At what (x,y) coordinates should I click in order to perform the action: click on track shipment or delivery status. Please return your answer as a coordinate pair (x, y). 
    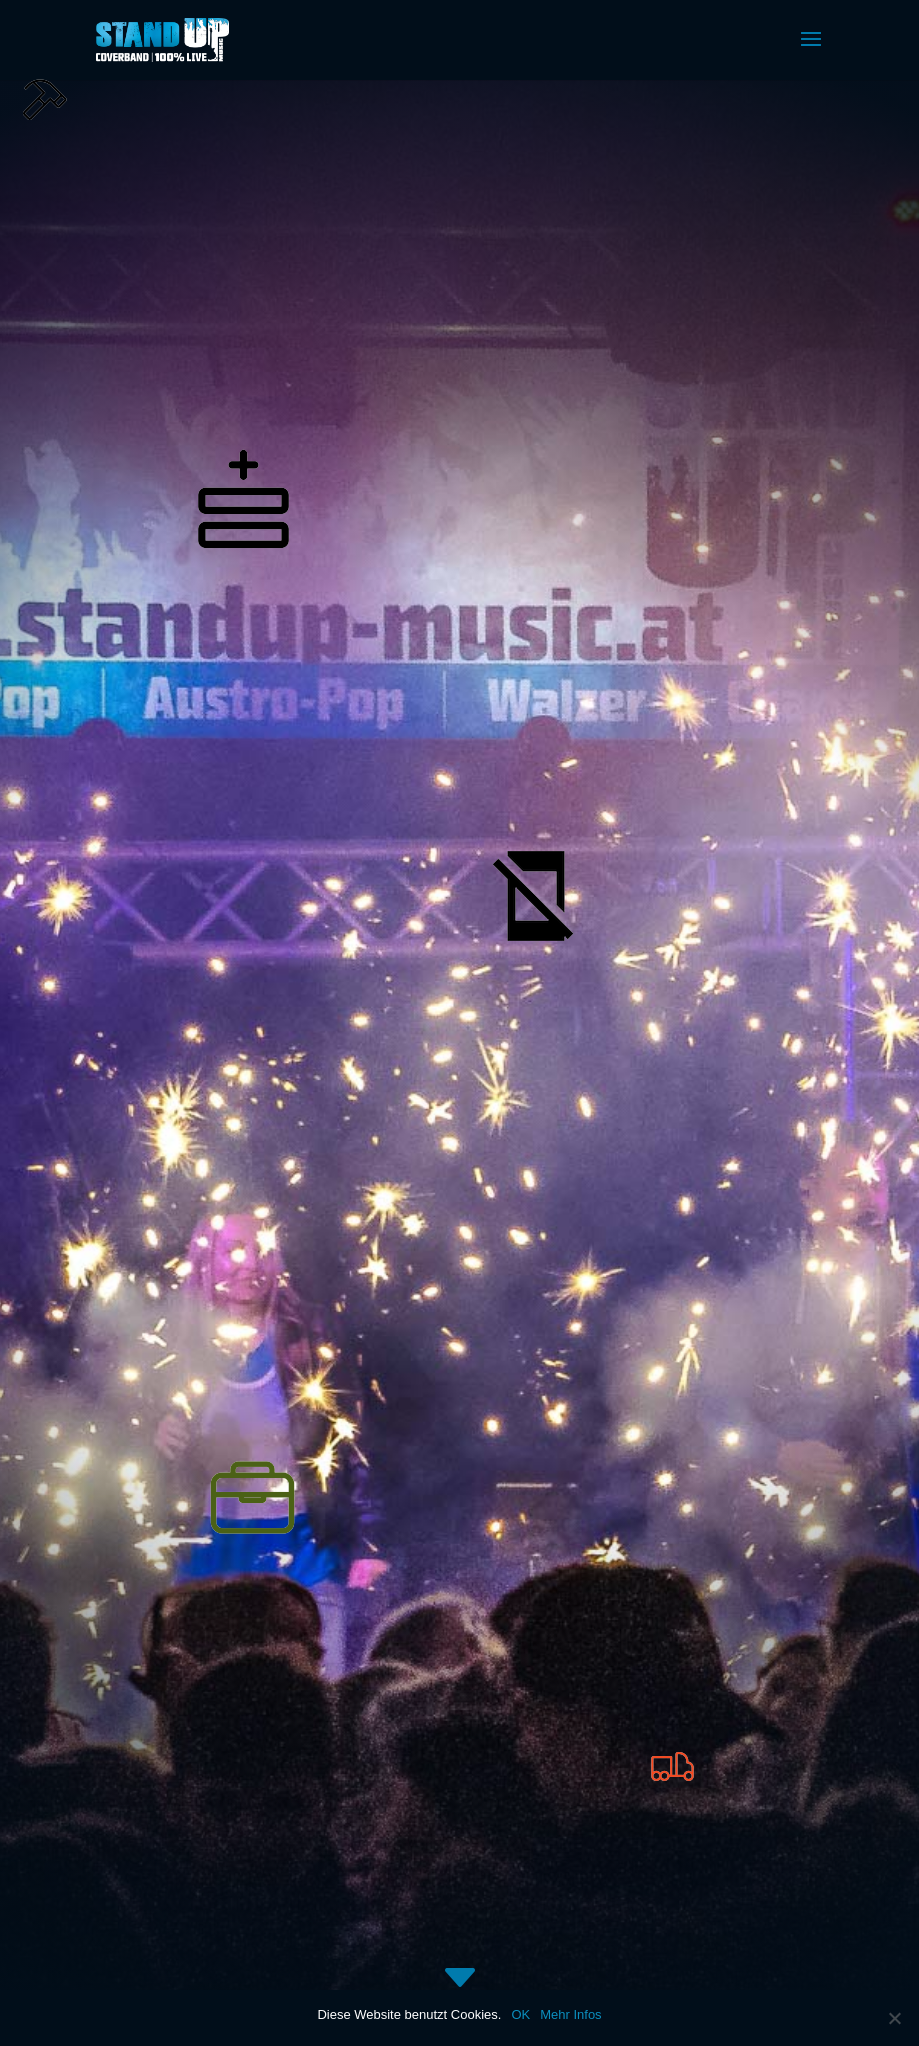
    Looking at the image, I should click on (672, 1766).